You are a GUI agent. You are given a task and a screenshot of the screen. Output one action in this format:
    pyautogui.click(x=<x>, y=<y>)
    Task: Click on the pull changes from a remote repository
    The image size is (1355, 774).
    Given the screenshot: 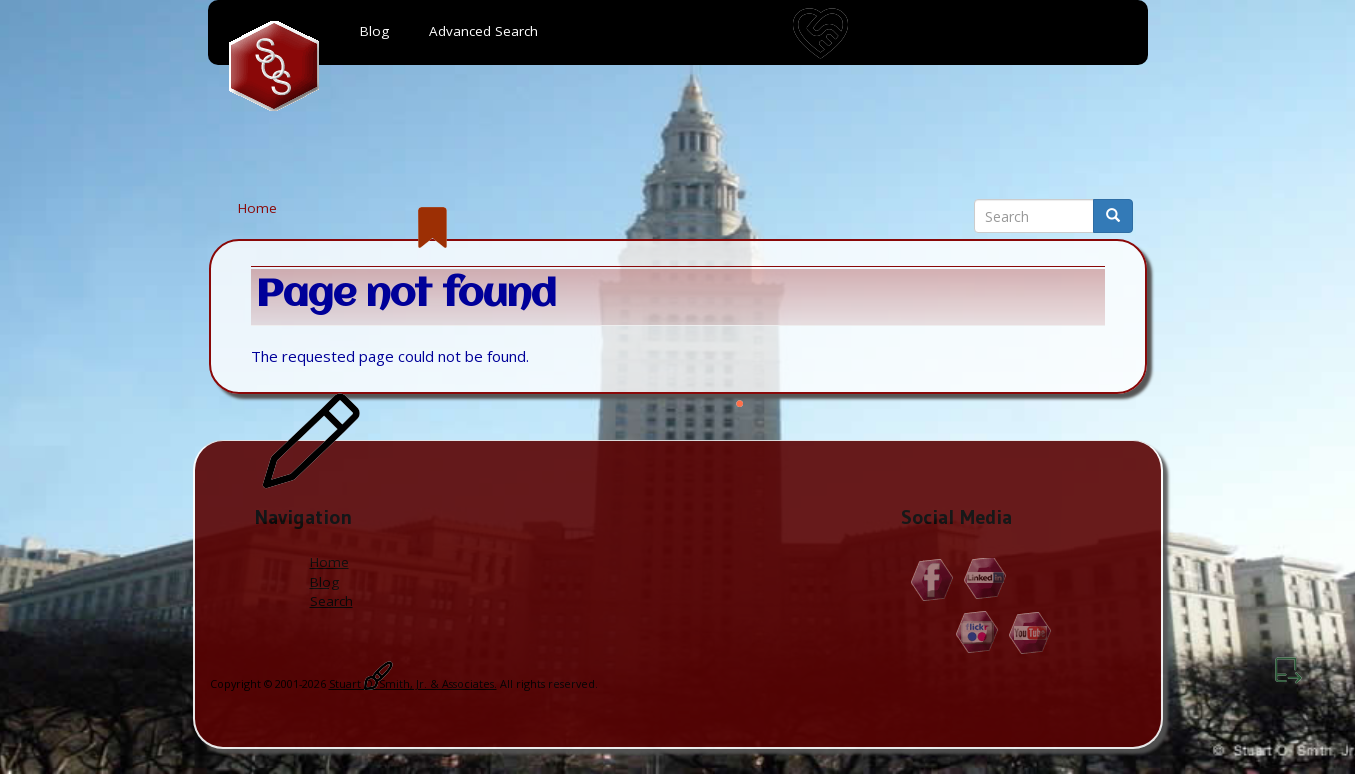 What is the action you would take?
    pyautogui.click(x=1287, y=671)
    